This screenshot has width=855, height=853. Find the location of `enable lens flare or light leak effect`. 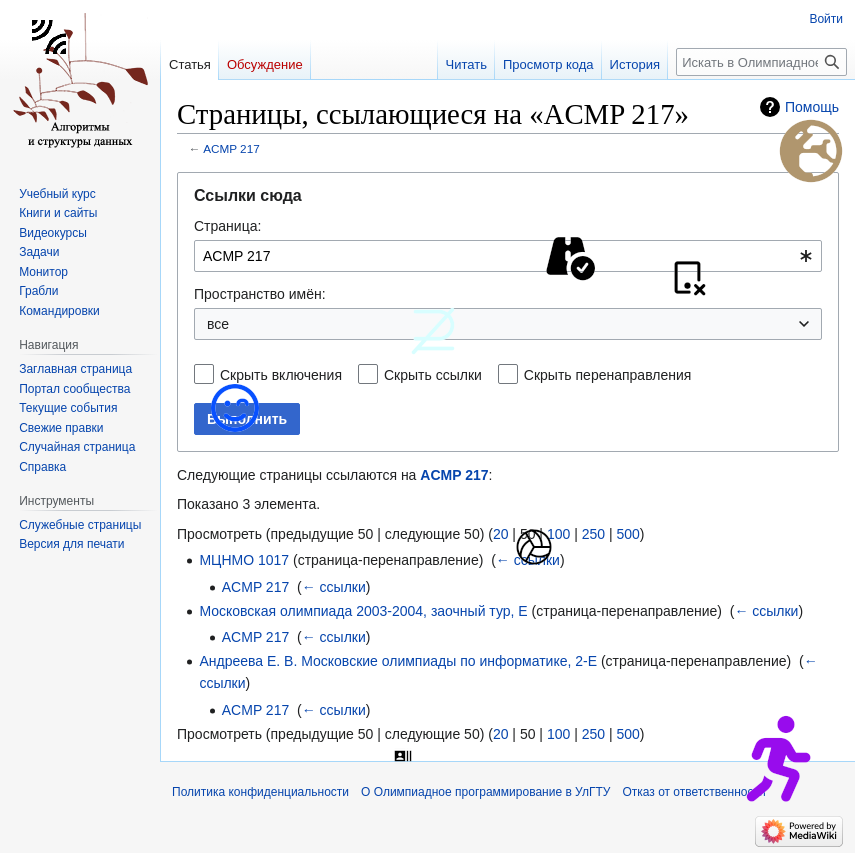

enable lens flare or light leak effect is located at coordinates (49, 37).